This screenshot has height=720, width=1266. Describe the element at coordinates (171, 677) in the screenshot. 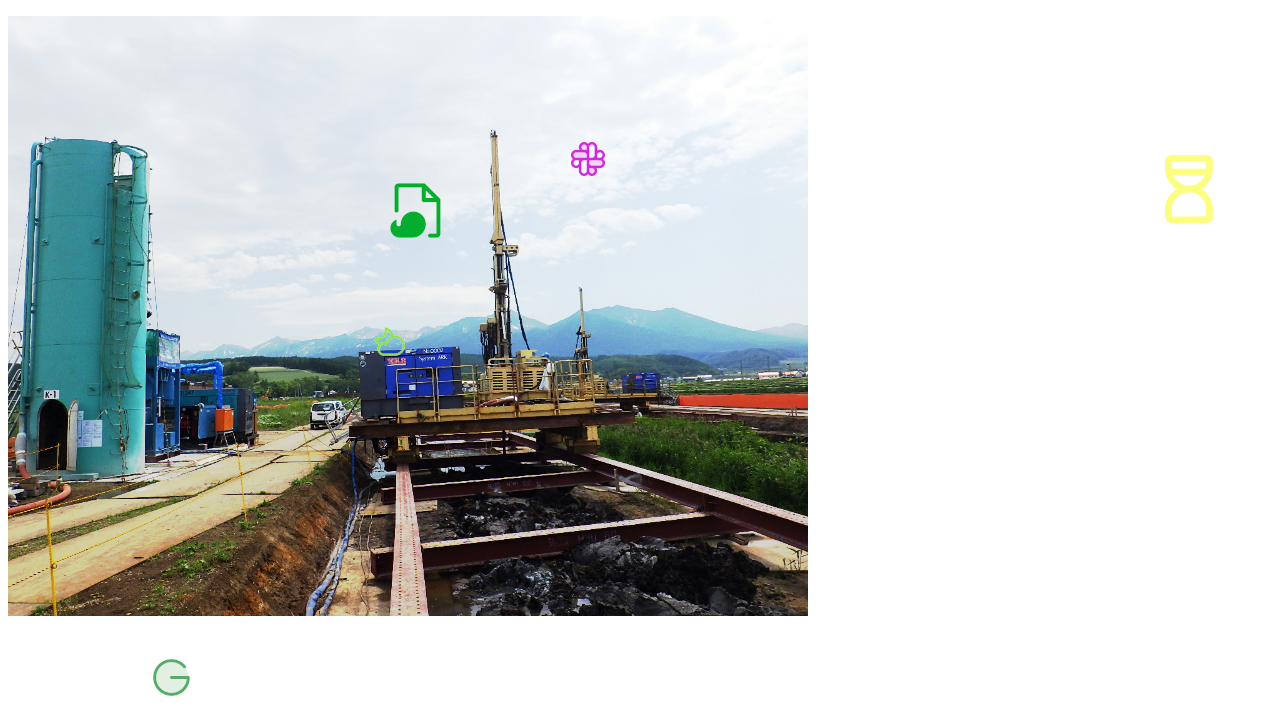

I see `sign in with Google` at that location.